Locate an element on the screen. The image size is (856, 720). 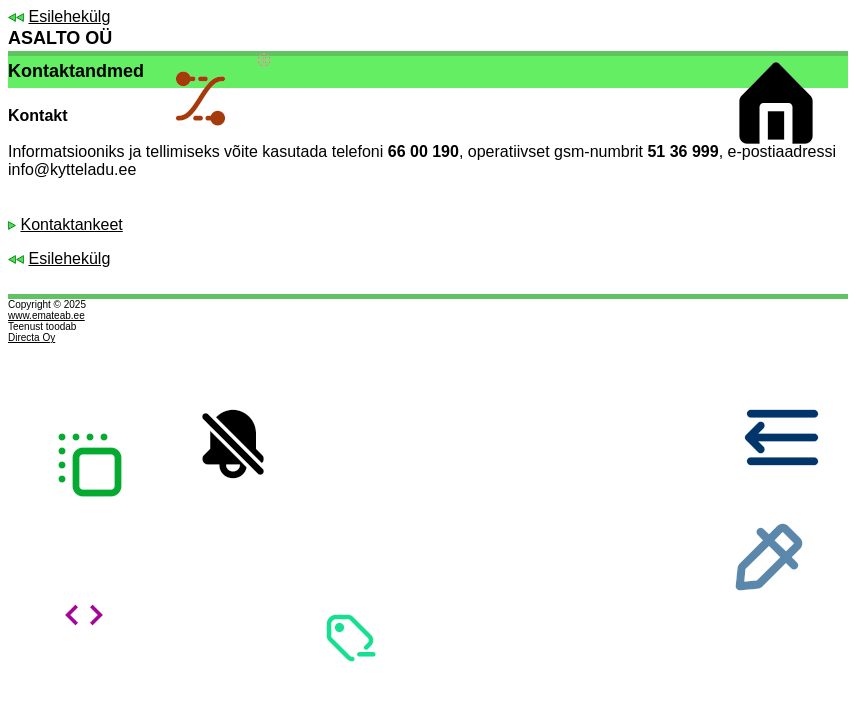
mute notifications is located at coordinates (233, 444).